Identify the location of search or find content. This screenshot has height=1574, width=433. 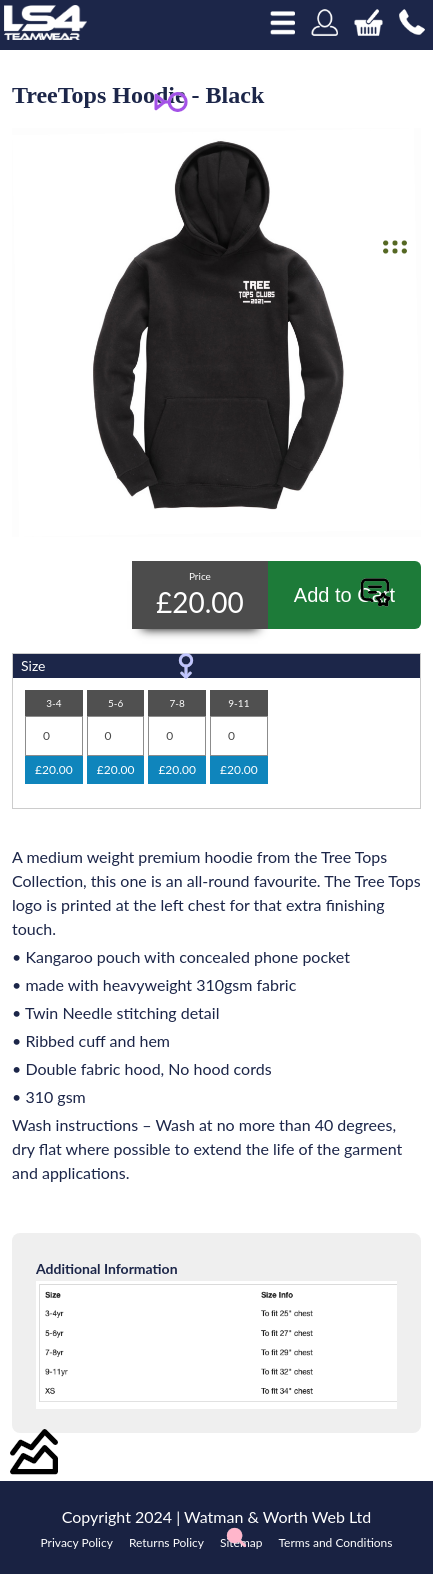
(236, 1537).